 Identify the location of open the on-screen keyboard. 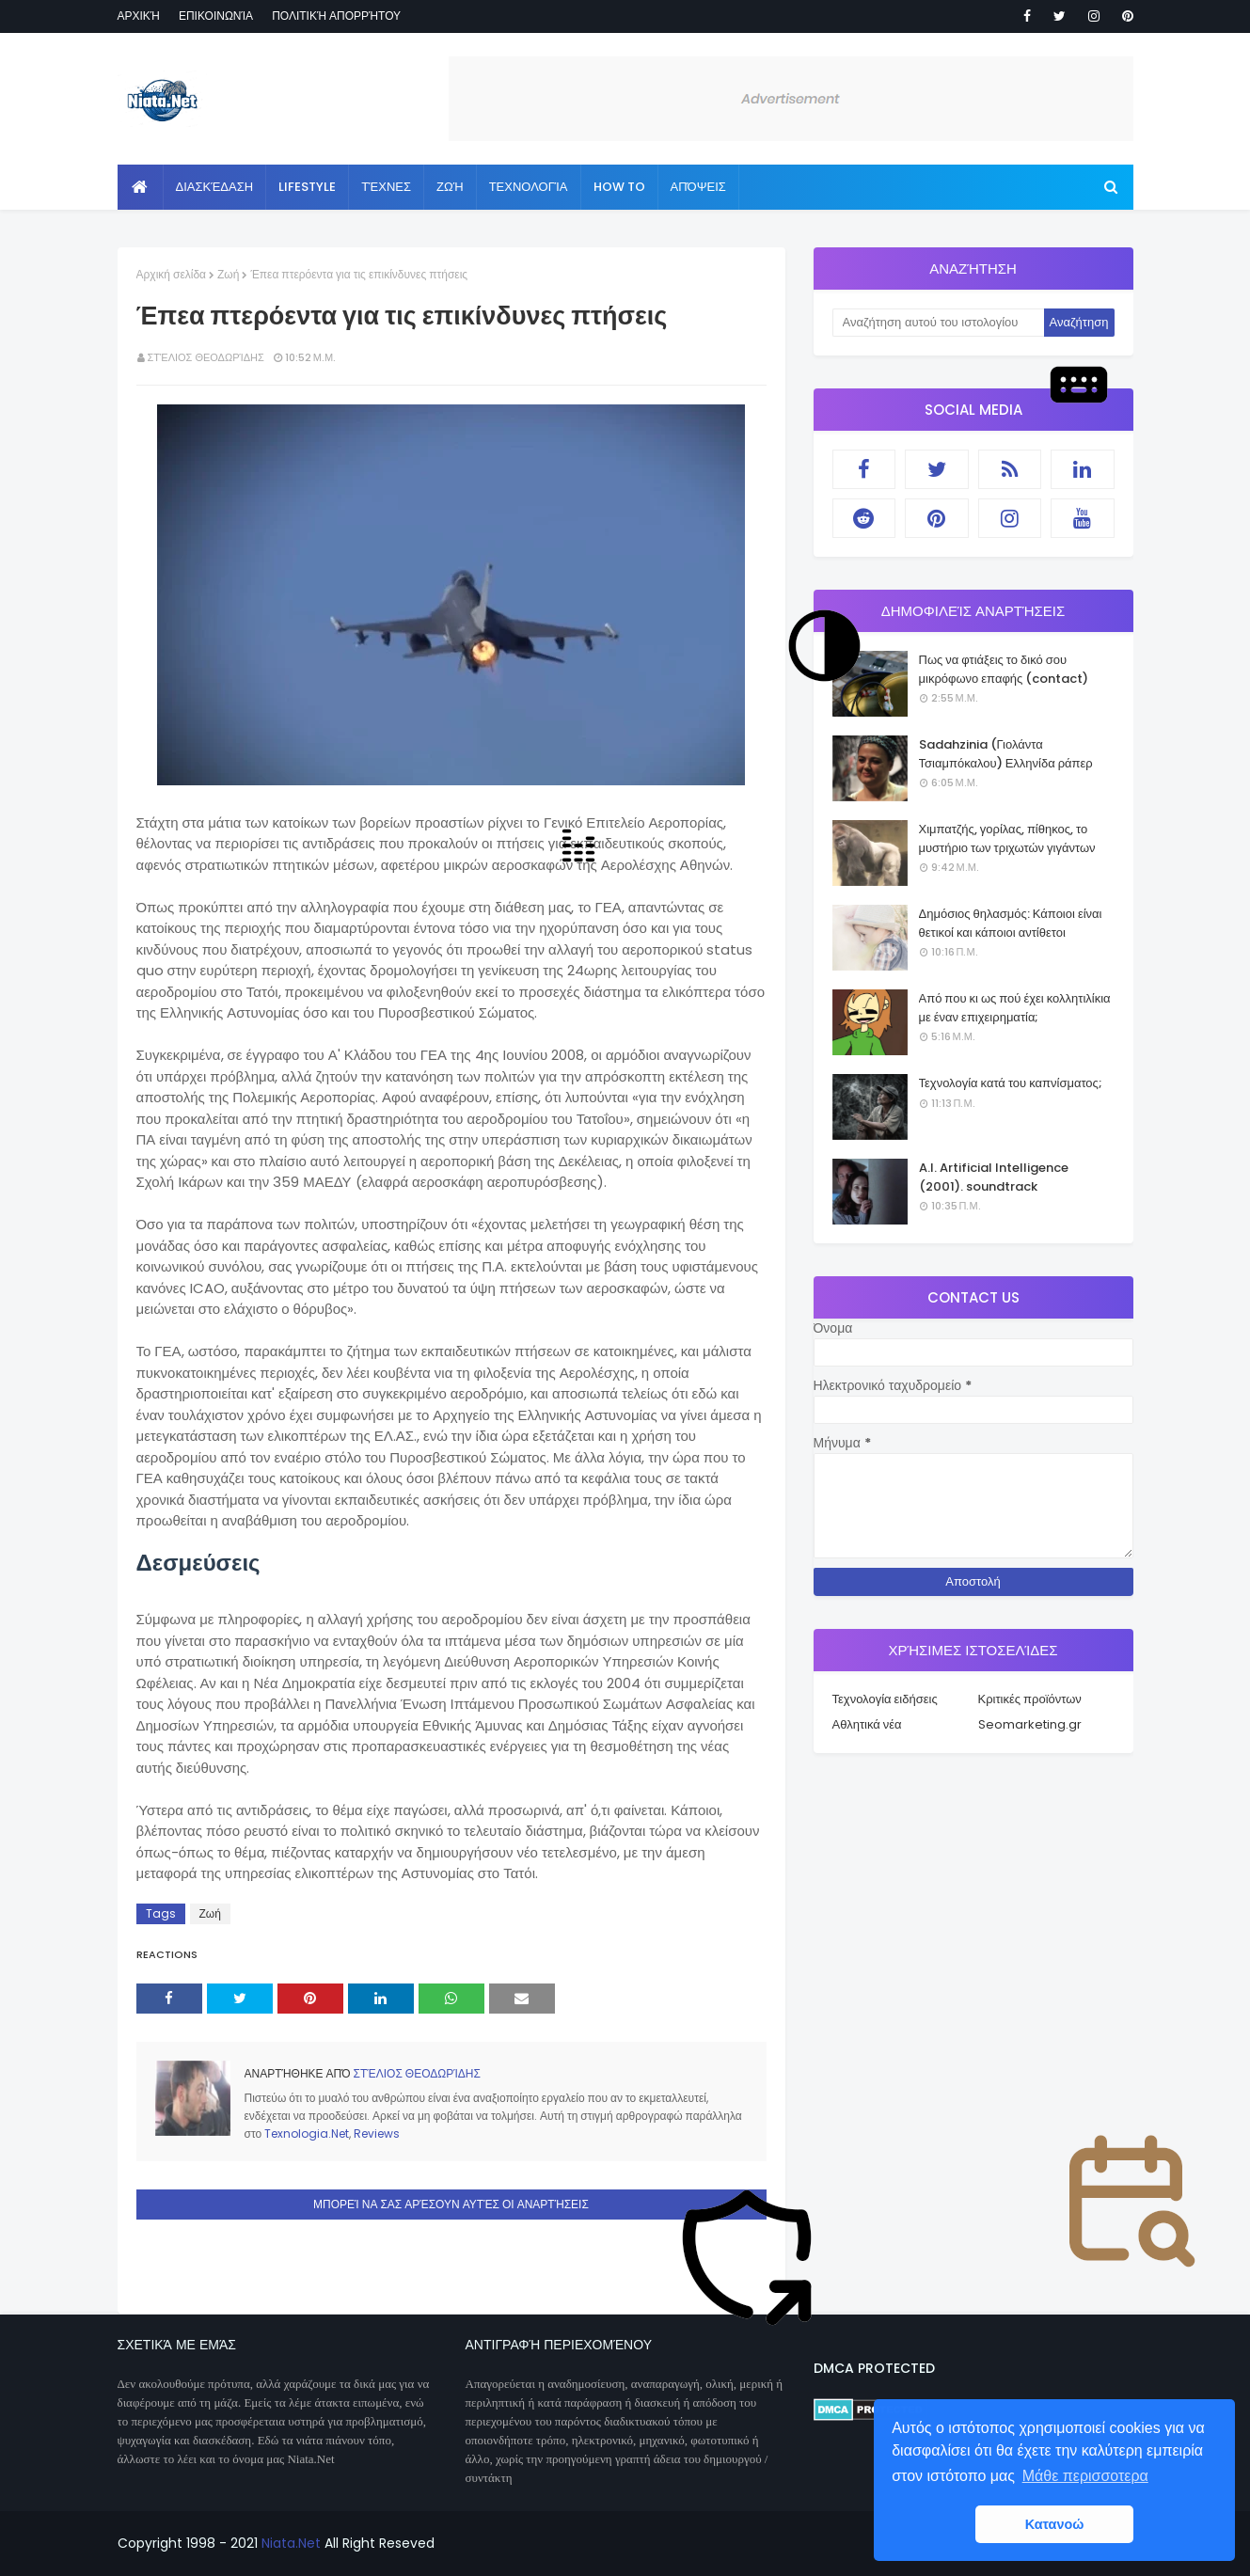
(1079, 385).